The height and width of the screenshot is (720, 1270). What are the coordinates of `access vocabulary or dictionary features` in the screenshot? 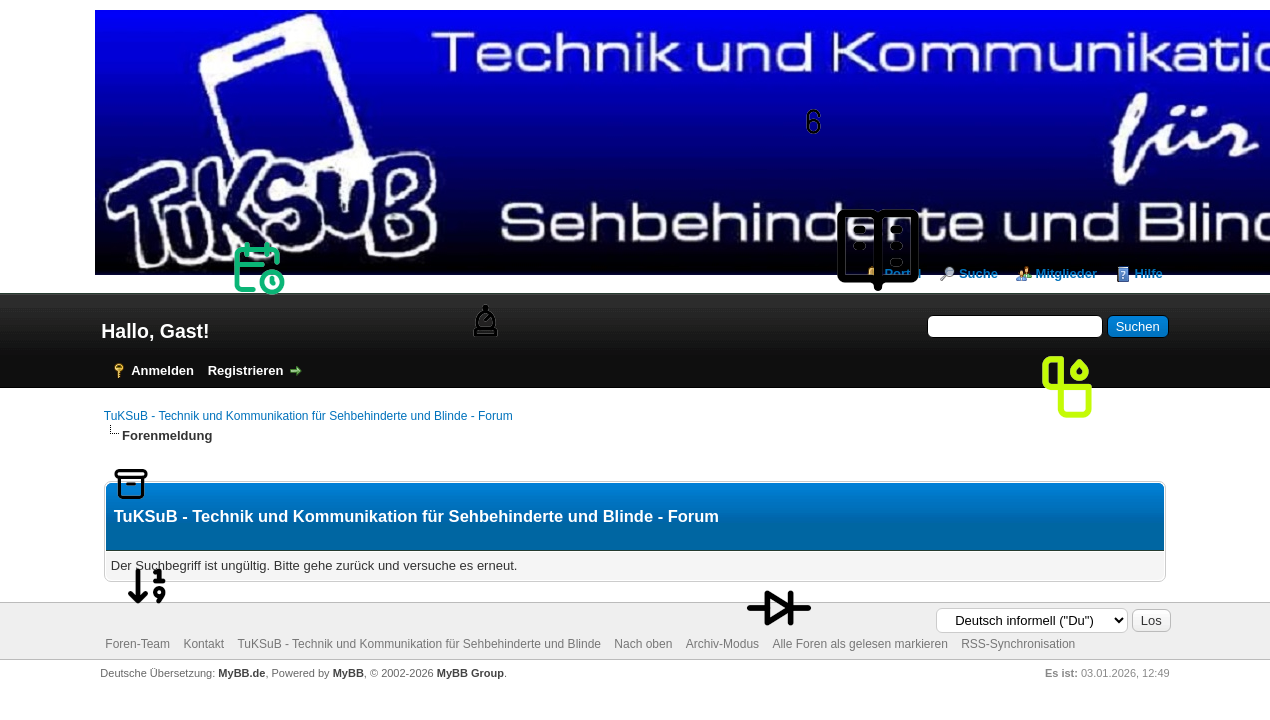 It's located at (878, 250).